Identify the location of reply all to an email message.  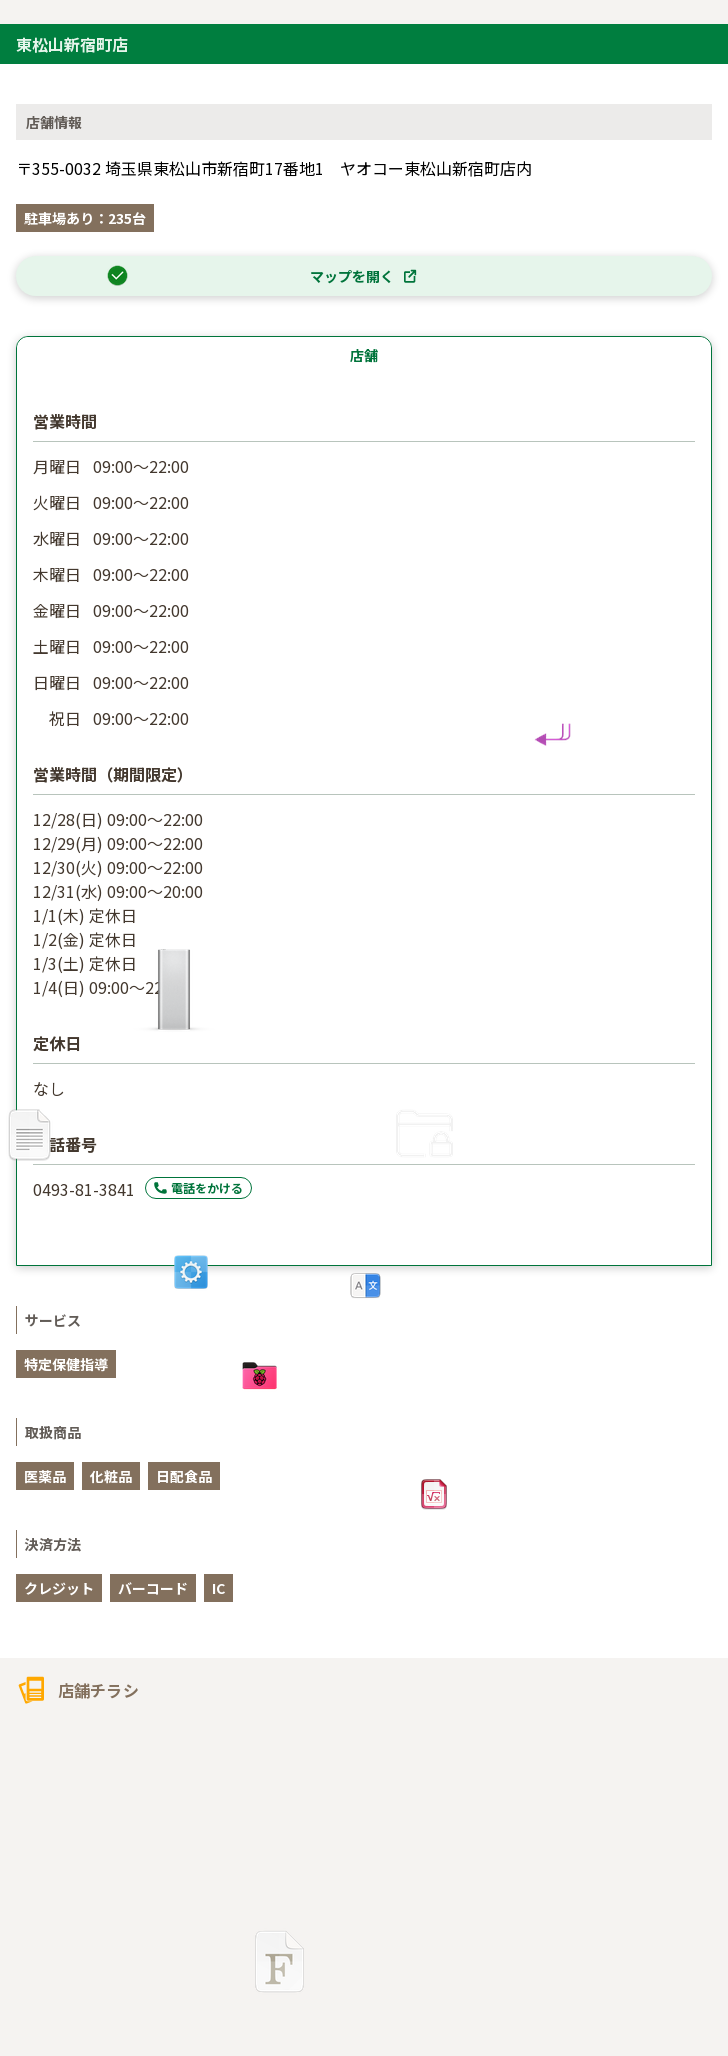
(552, 732).